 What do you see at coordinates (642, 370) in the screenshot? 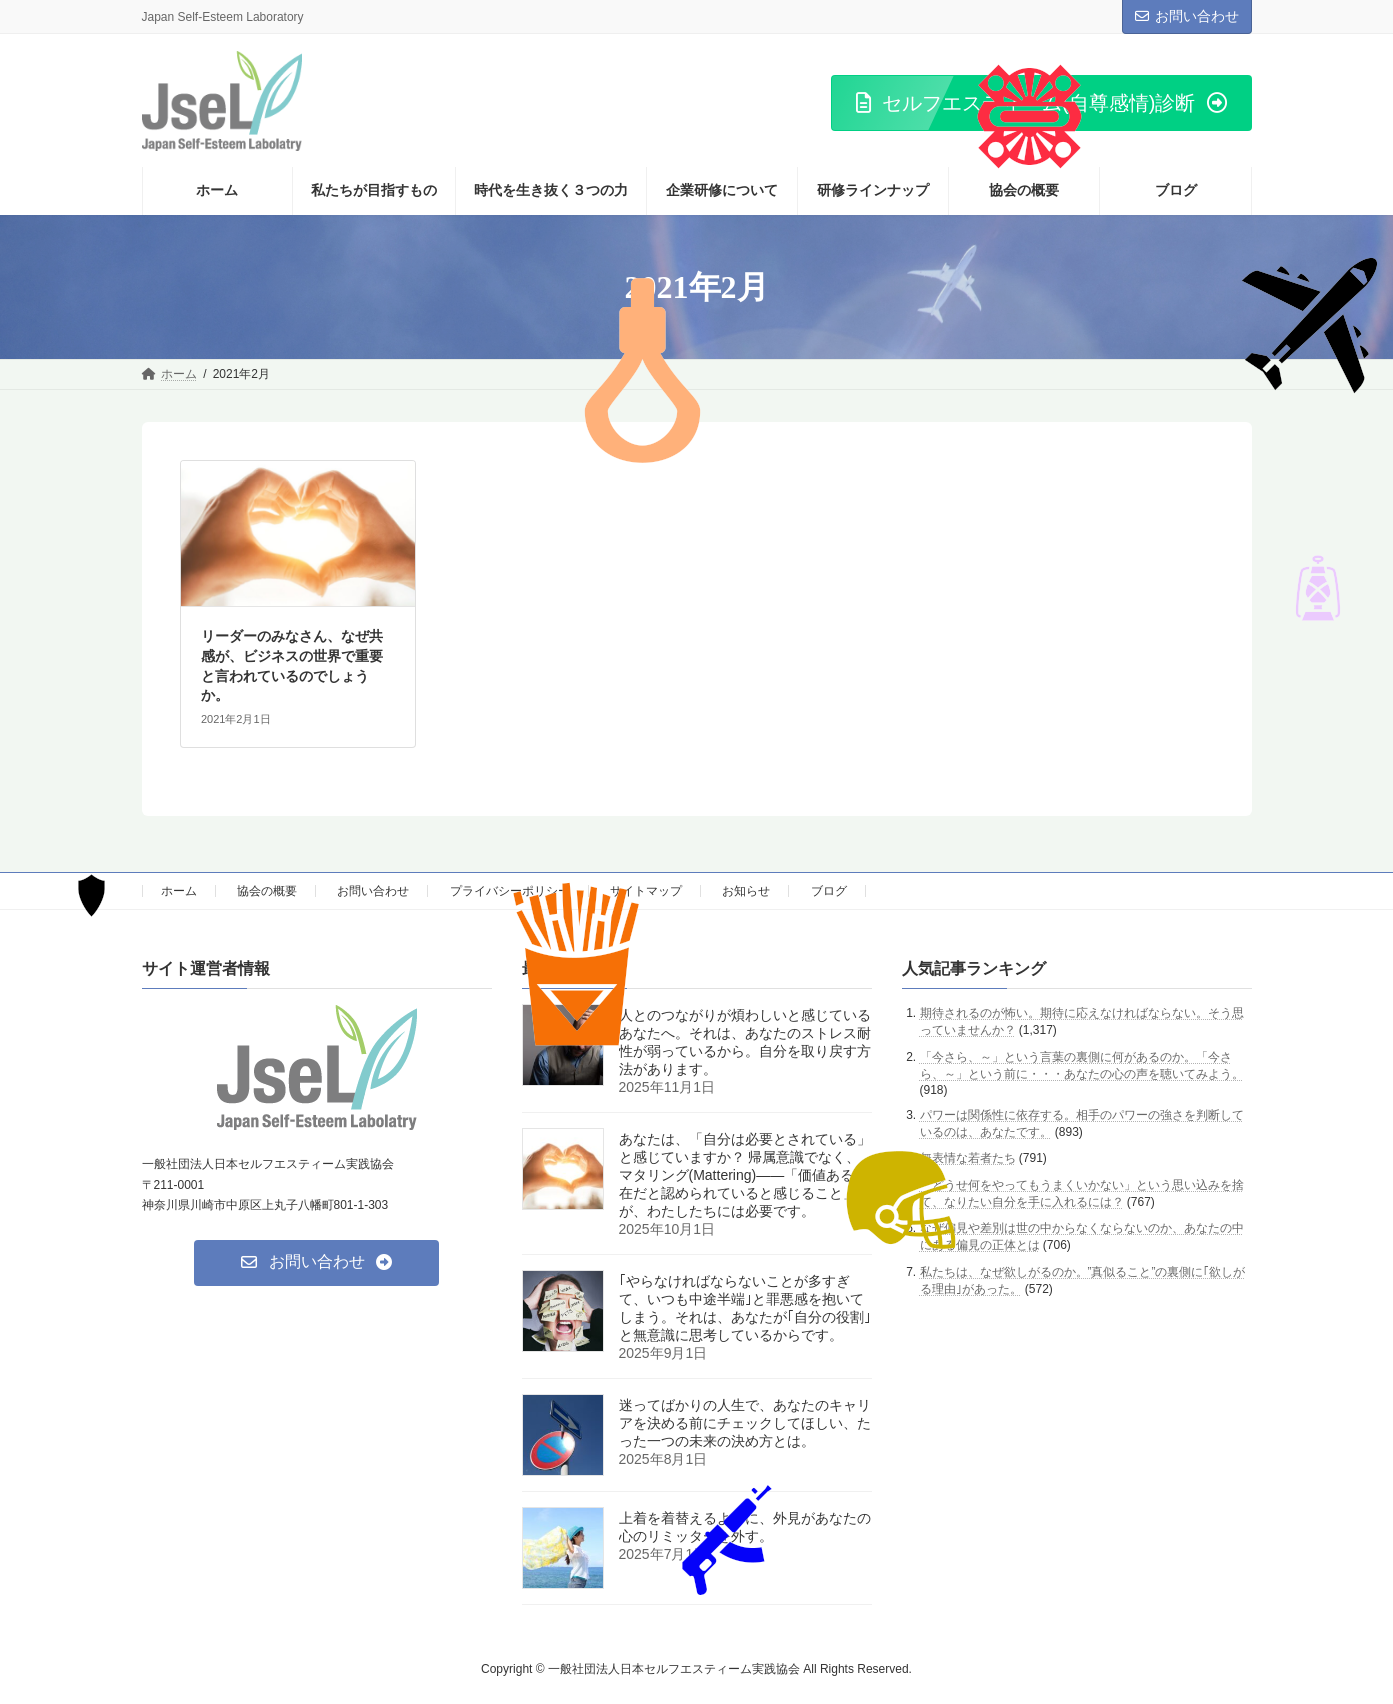
I see `suicide symbol` at bounding box center [642, 370].